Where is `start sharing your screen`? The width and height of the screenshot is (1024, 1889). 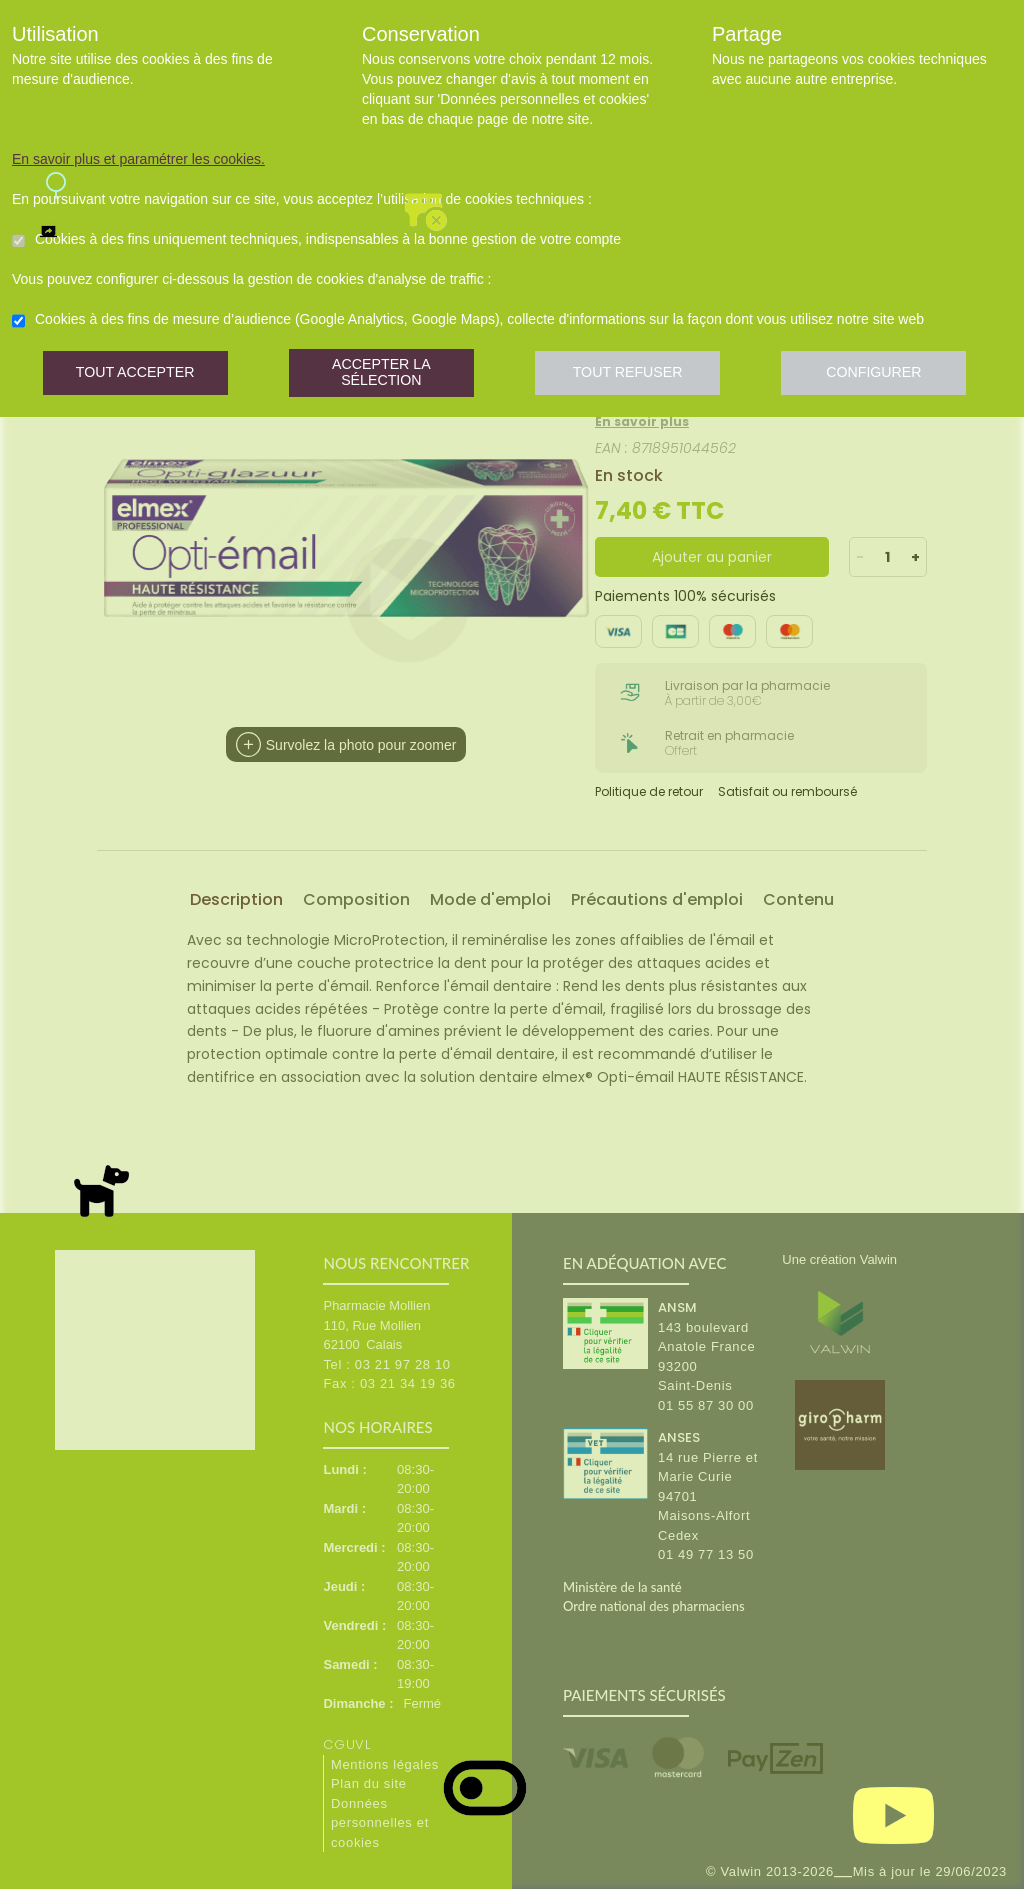
start sharing your screen is located at coordinates (48, 231).